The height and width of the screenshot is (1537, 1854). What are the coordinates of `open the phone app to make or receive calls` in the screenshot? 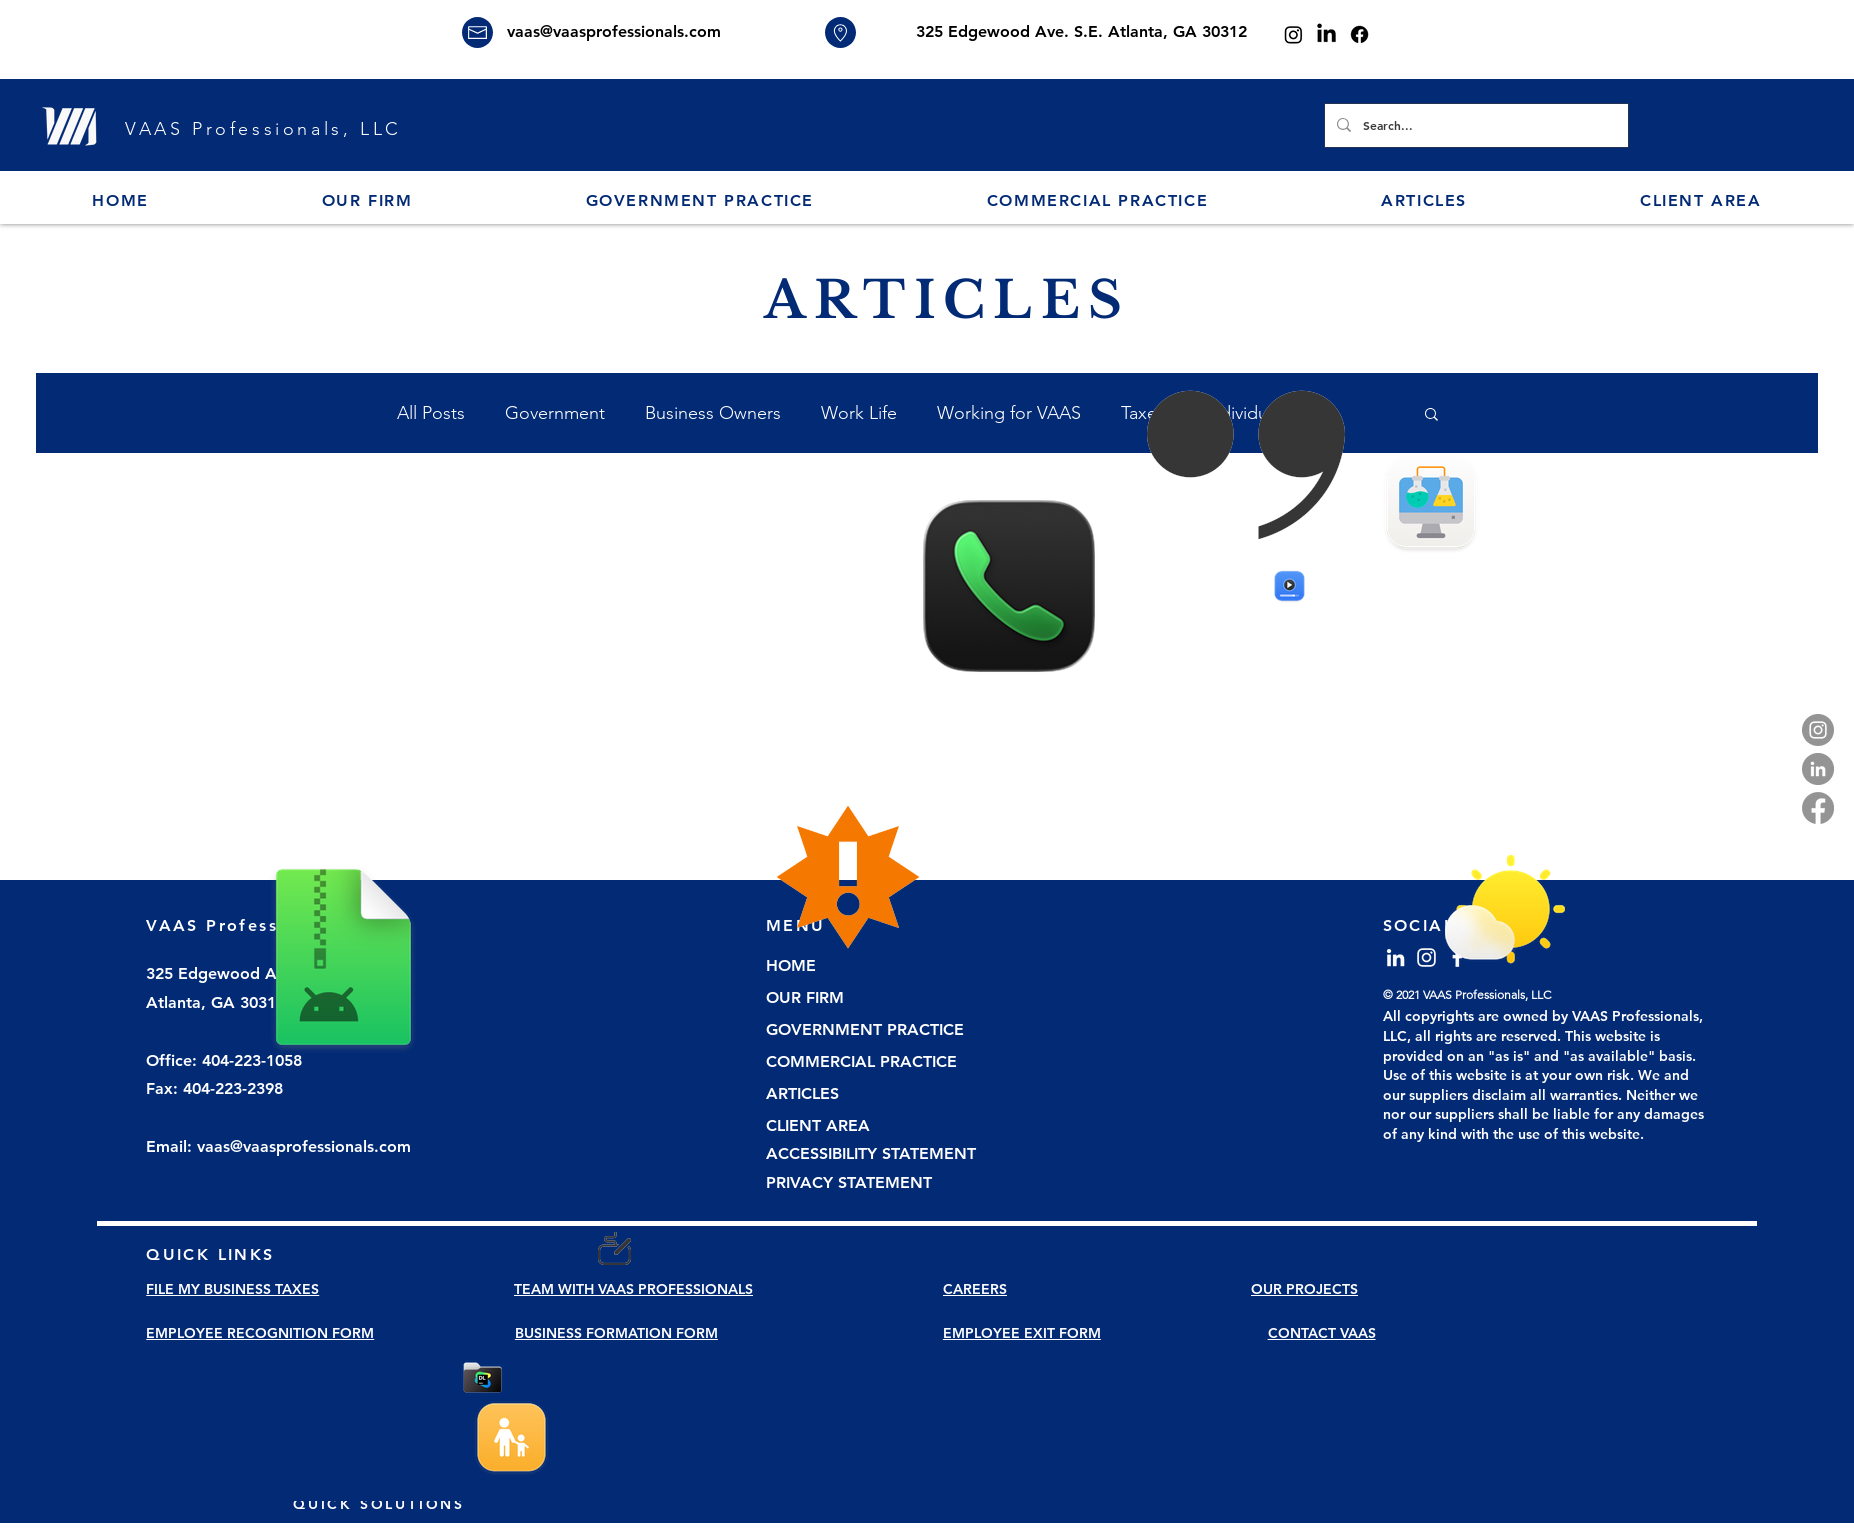 It's located at (1009, 586).